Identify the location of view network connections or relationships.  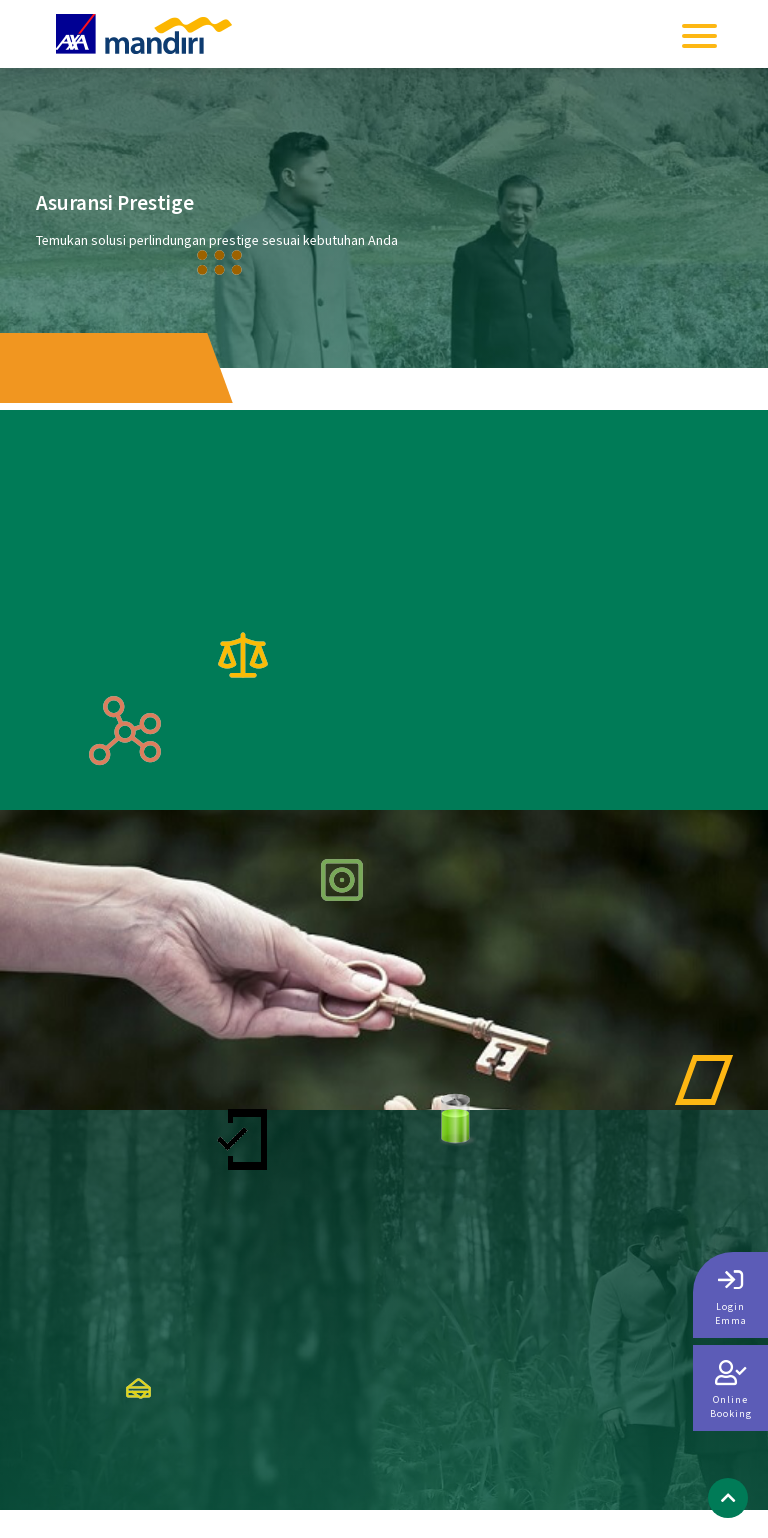
(125, 732).